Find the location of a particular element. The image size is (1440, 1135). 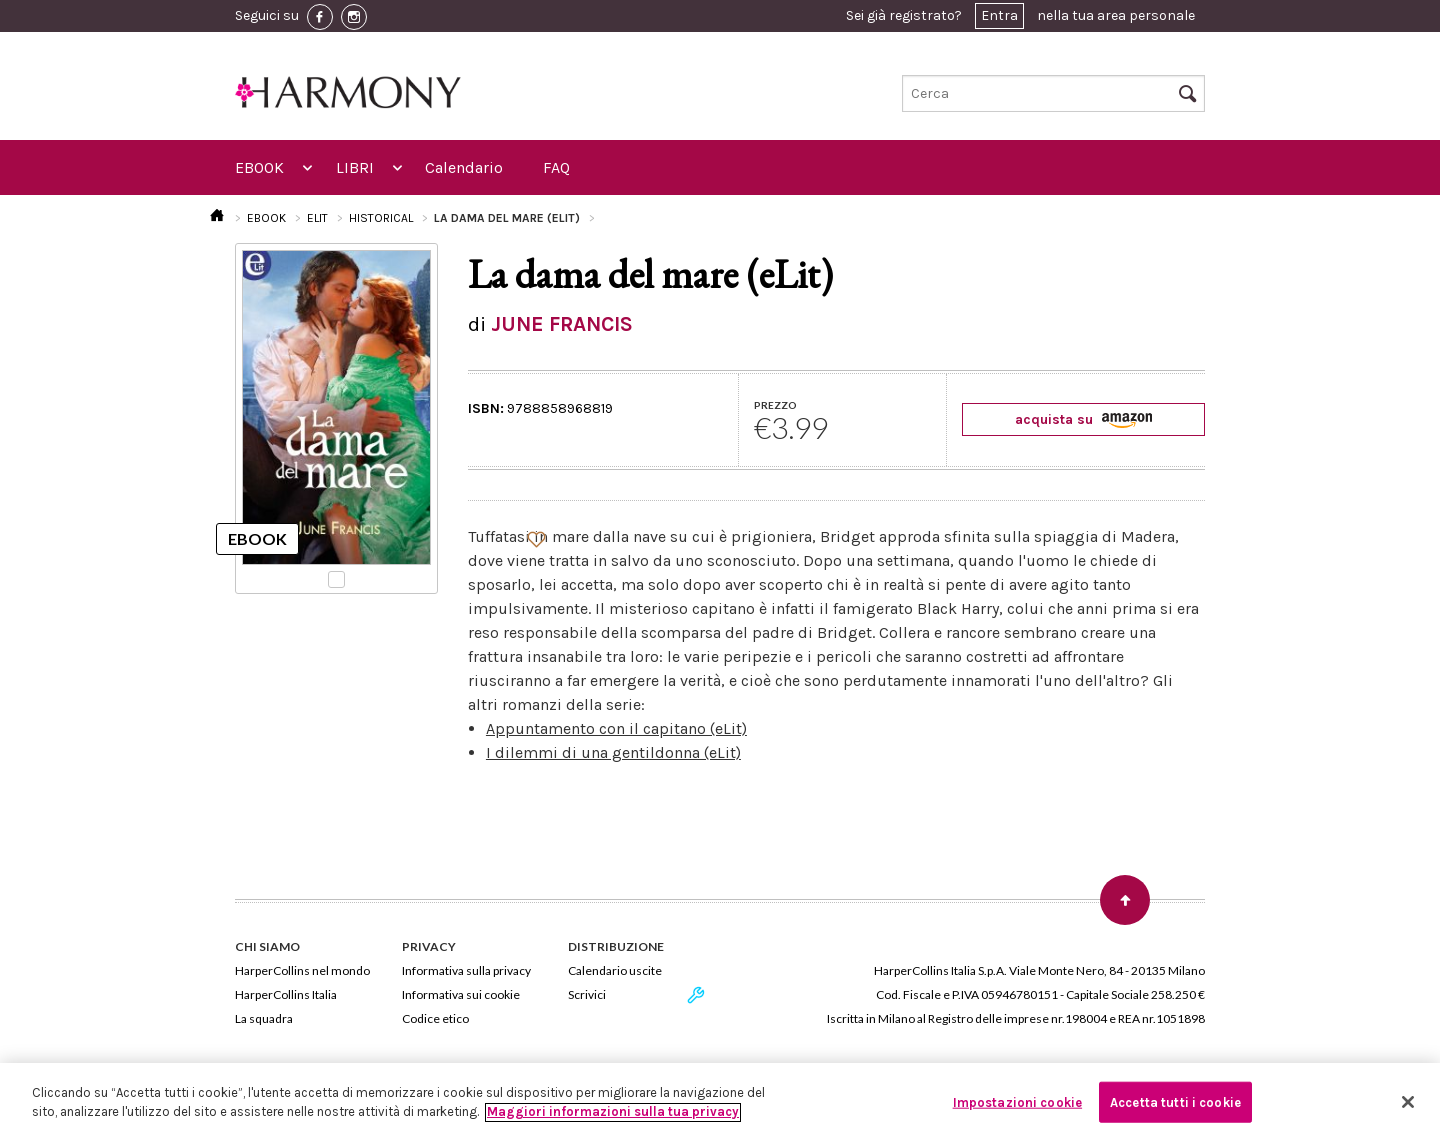

access settings or configuration options is located at coordinates (695, 995).